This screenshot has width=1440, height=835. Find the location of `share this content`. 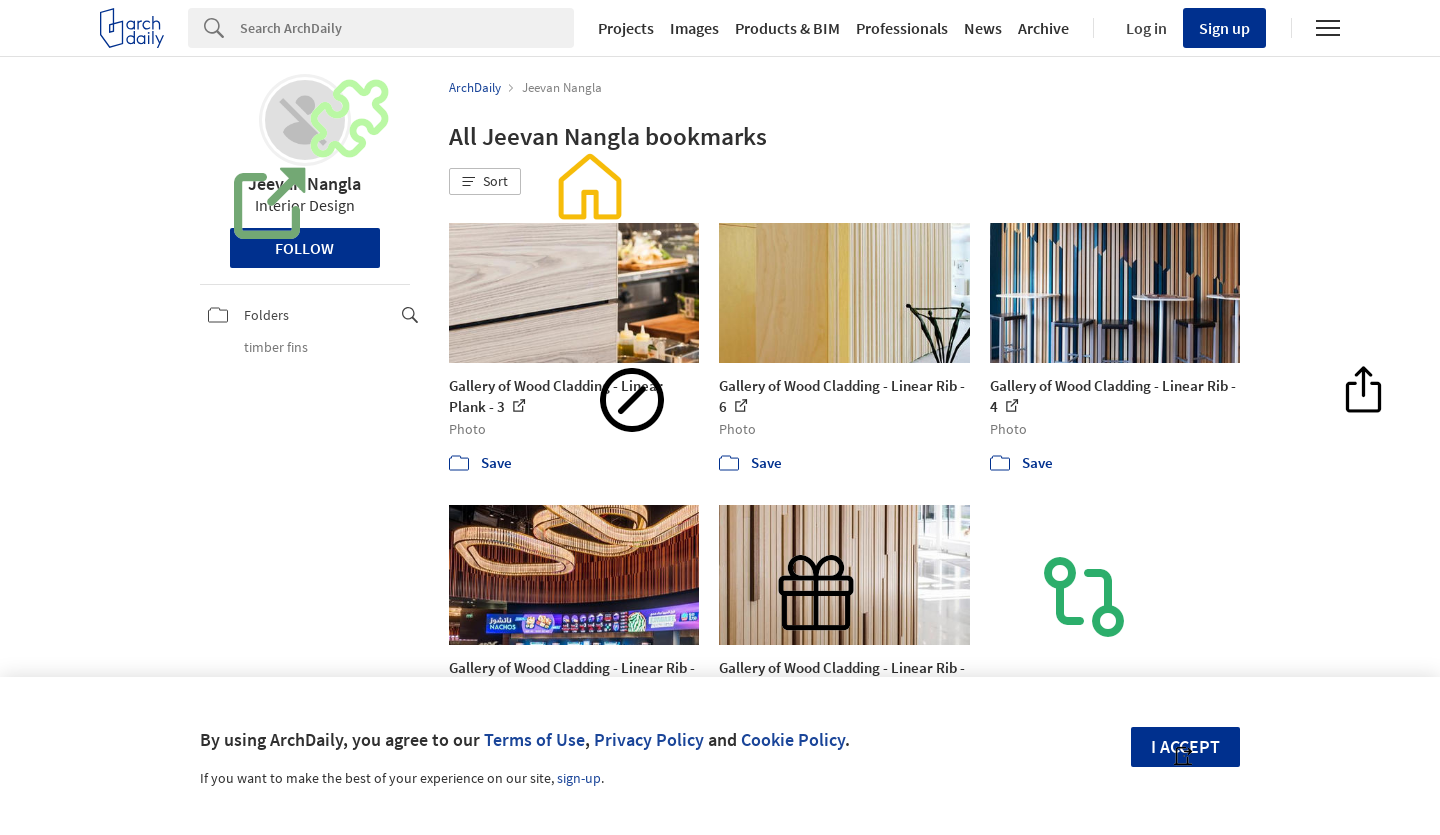

share this content is located at coordinates (1363, 390).